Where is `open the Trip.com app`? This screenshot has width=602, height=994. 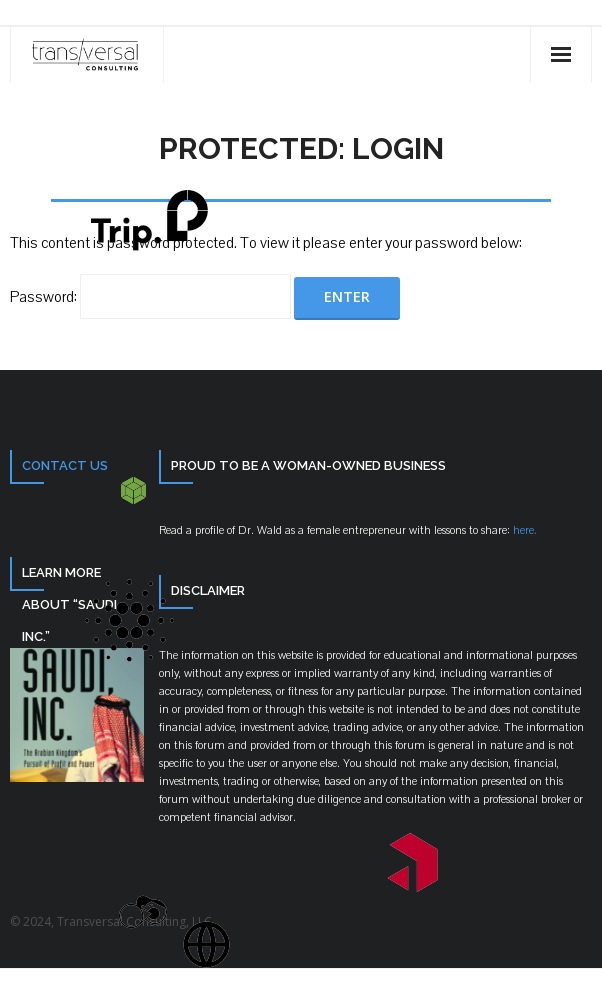
open the Trip.com app is located at coordinates (126, 234).